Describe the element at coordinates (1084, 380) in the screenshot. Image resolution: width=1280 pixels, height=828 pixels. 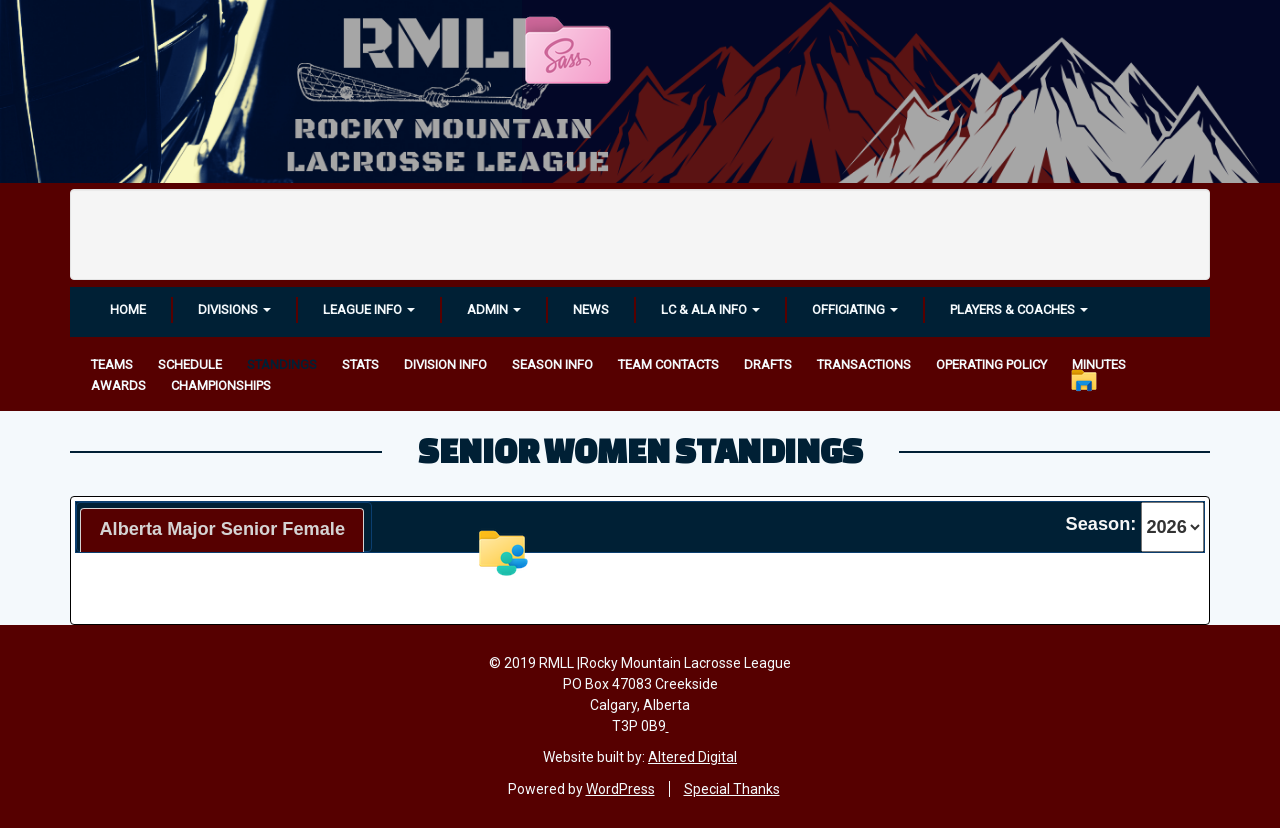
I see `open windows file explorer` at that location.